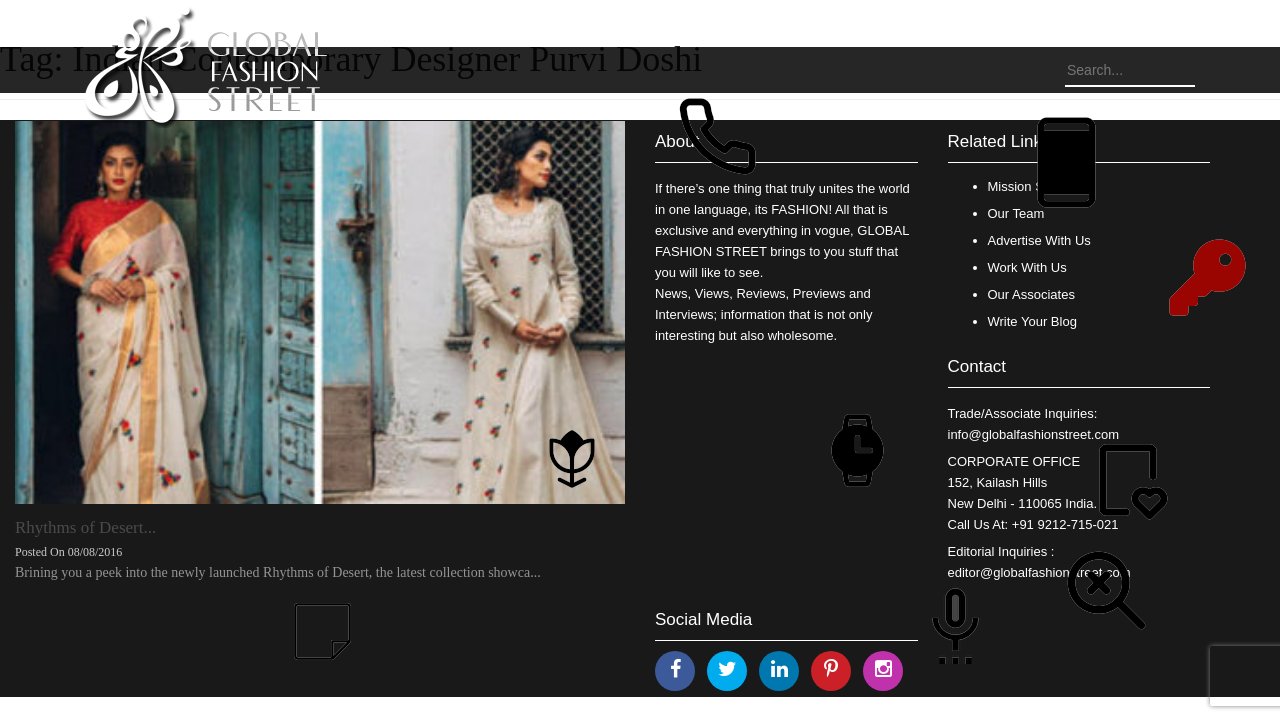 The width and height of the screenshot is (1280, 720). I want to click on add tablet to favorites, so click(1128, 480).